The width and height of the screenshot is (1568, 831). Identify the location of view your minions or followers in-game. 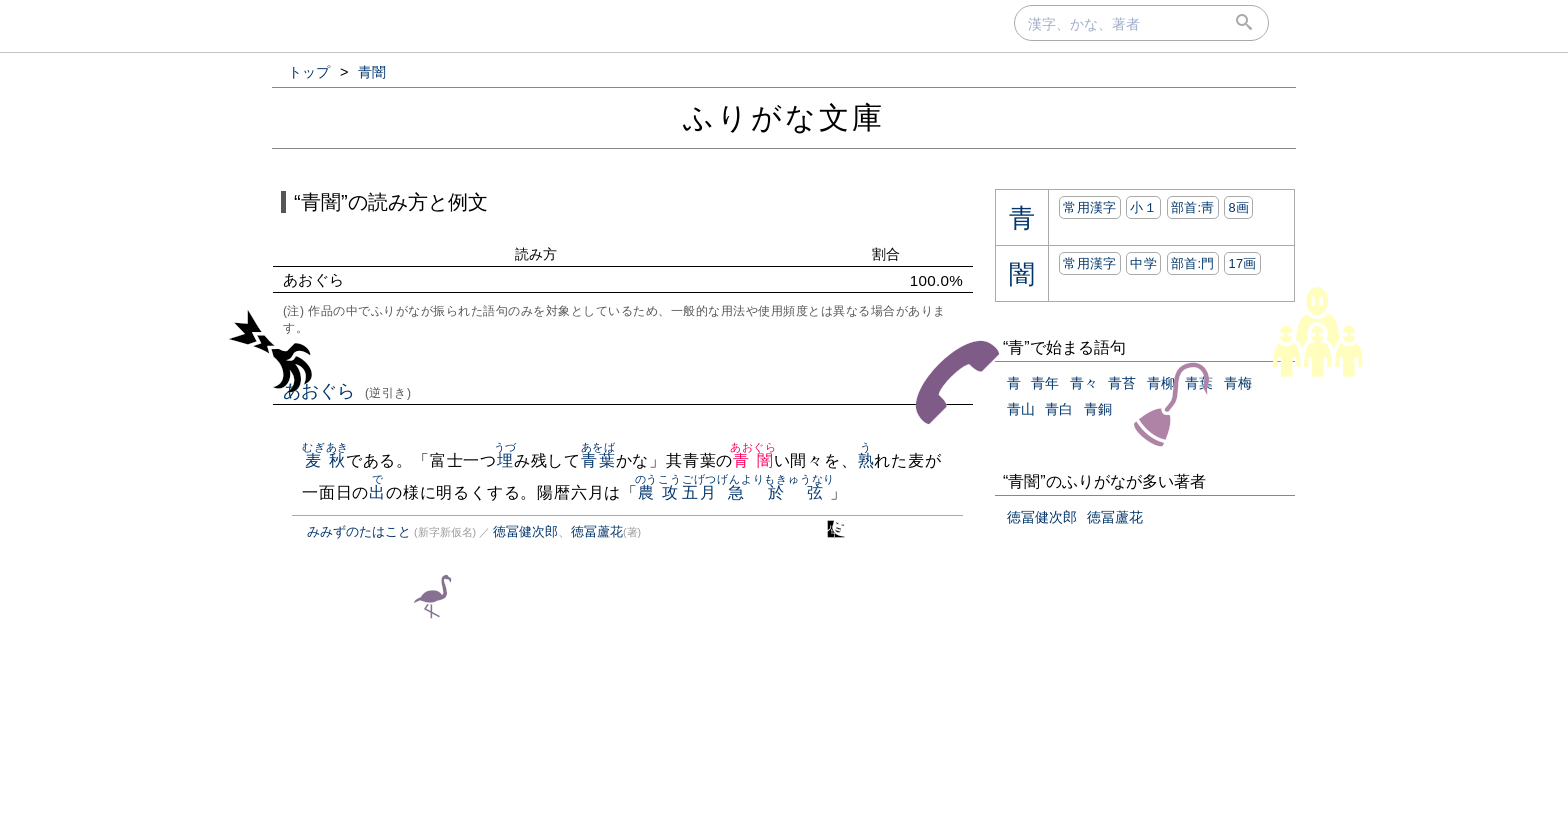
(1317, 331).